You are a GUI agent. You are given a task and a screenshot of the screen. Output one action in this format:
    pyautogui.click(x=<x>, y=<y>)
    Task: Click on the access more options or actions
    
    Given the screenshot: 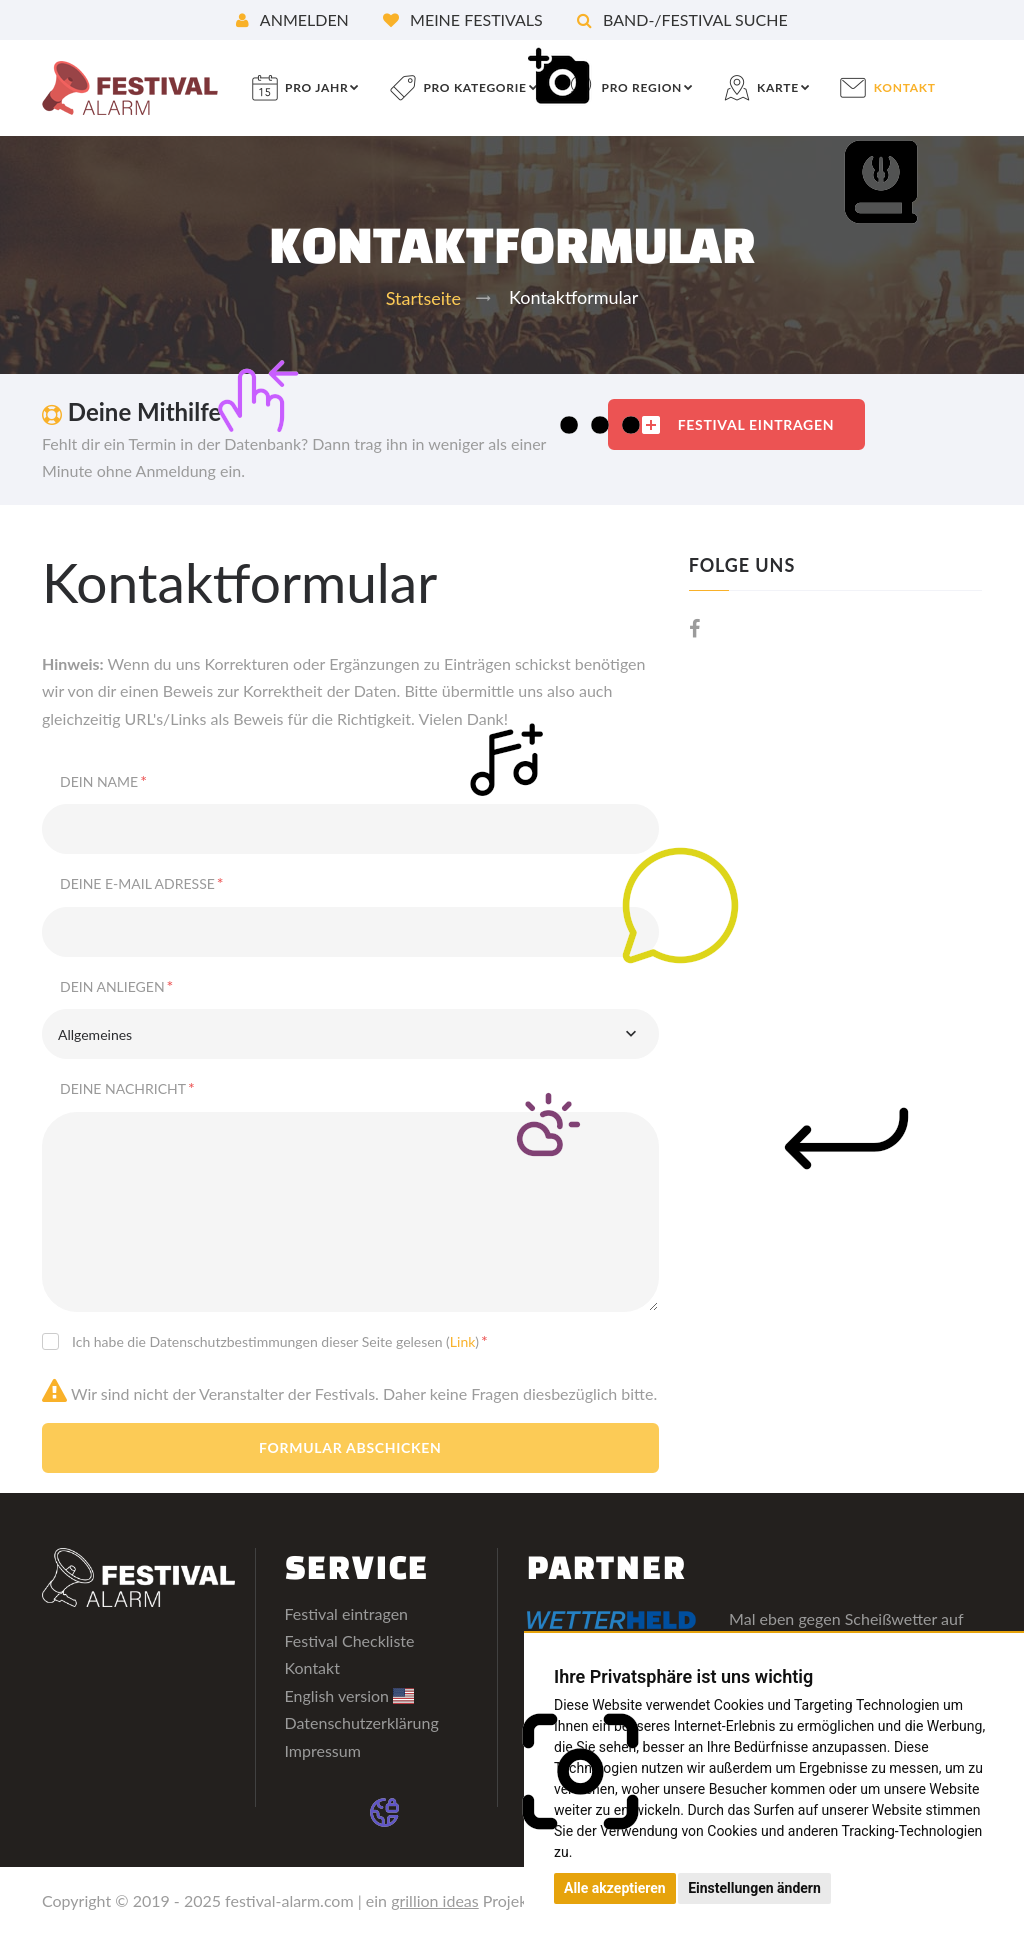 What is the action you would take?
    pyautogui.click(x=600, y=425)
    